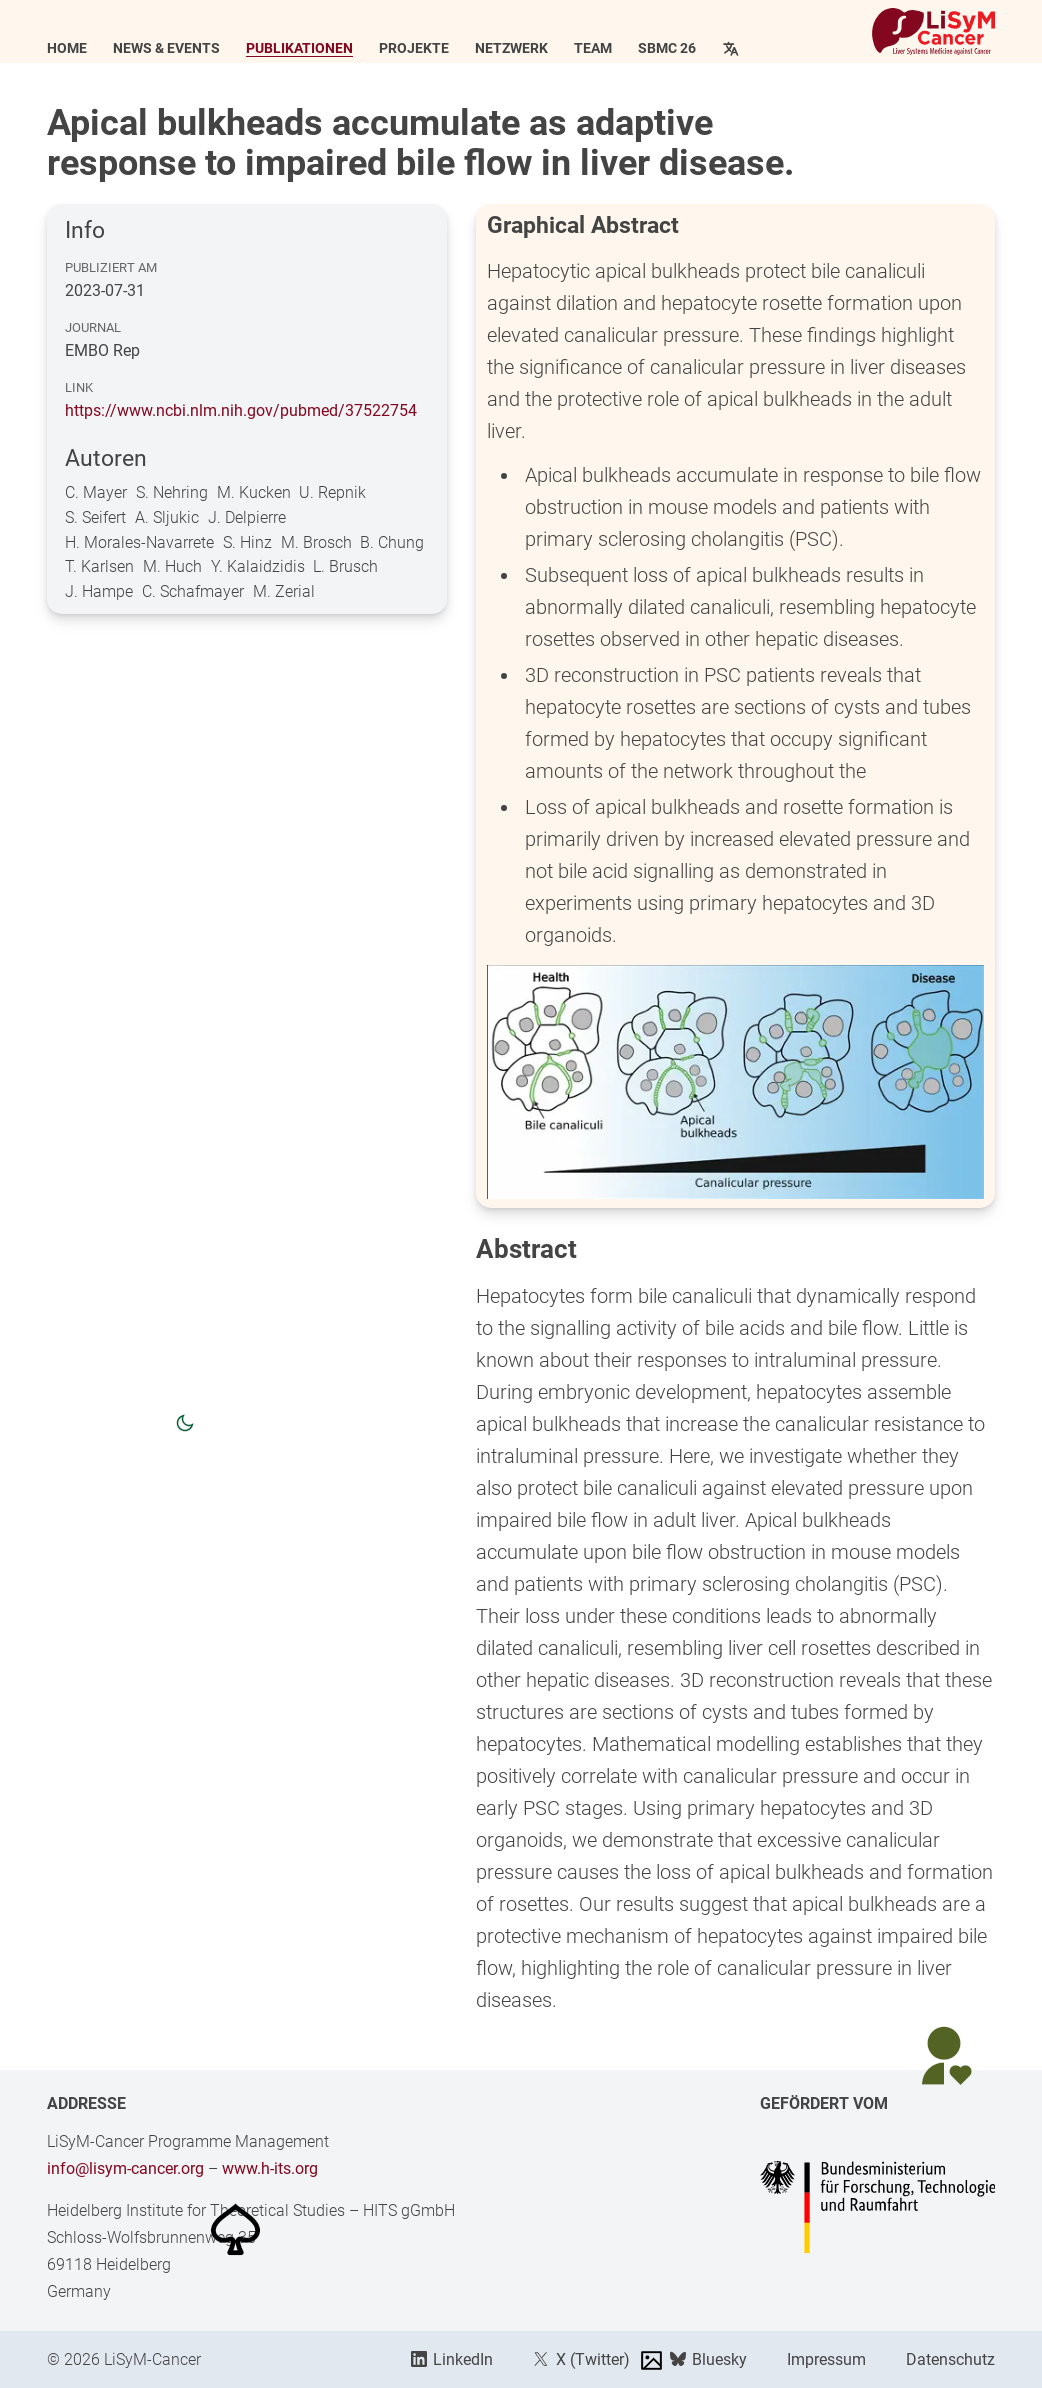 The image size is (1042, 2388). What do you see at coordinates (235, 2230) in the screenshot?
I see `spade suit symbol for card games` at bounding box center [235, 2230].